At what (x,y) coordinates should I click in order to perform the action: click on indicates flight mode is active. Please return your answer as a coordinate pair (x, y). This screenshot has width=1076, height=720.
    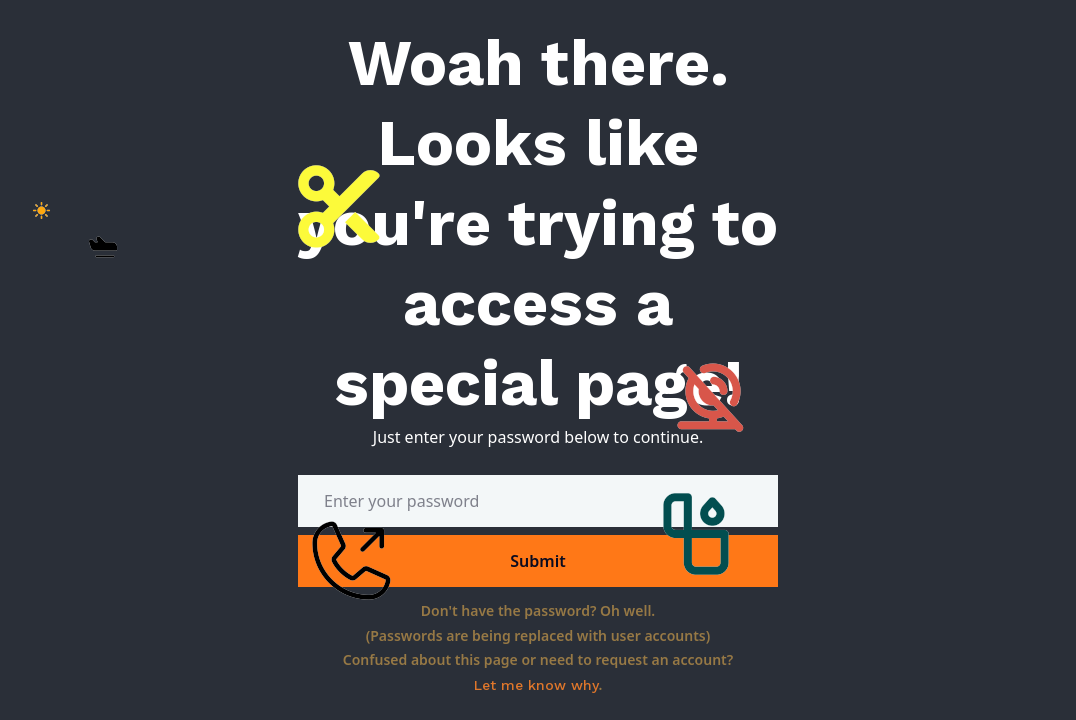
    Looking at the image, I should click on (103, 246).